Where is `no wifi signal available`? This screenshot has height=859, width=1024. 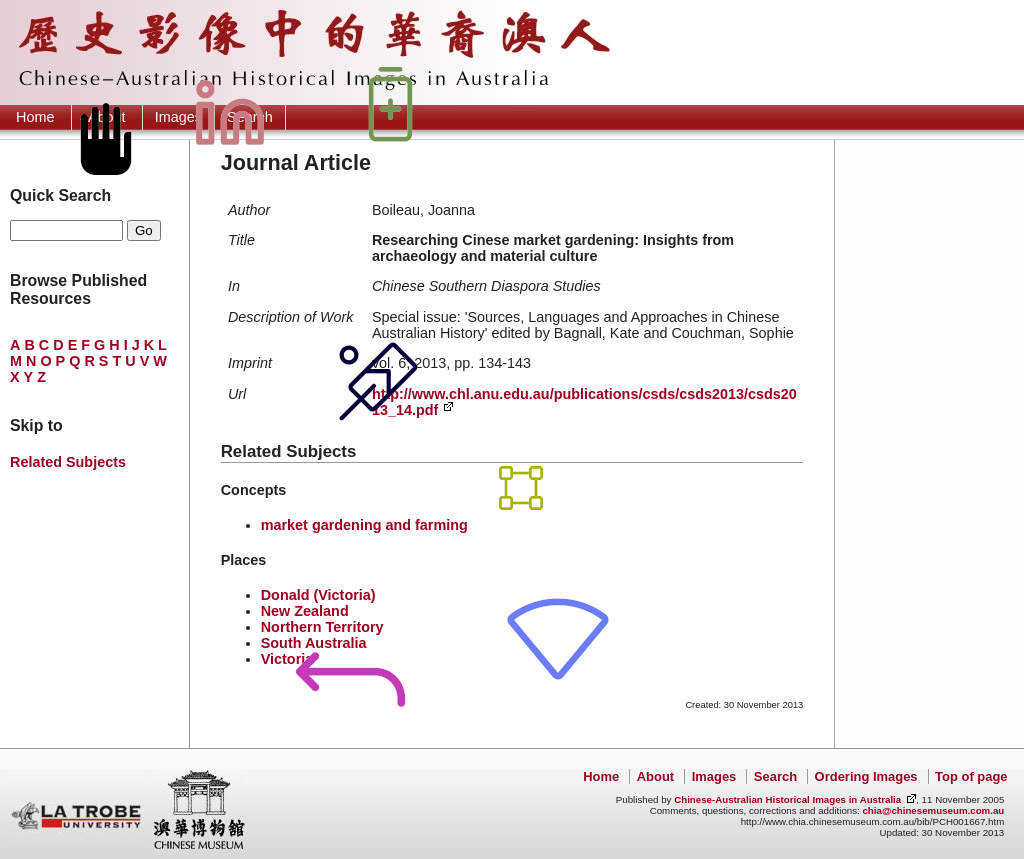 no wifi signal available is located at coordinates (558, 639).